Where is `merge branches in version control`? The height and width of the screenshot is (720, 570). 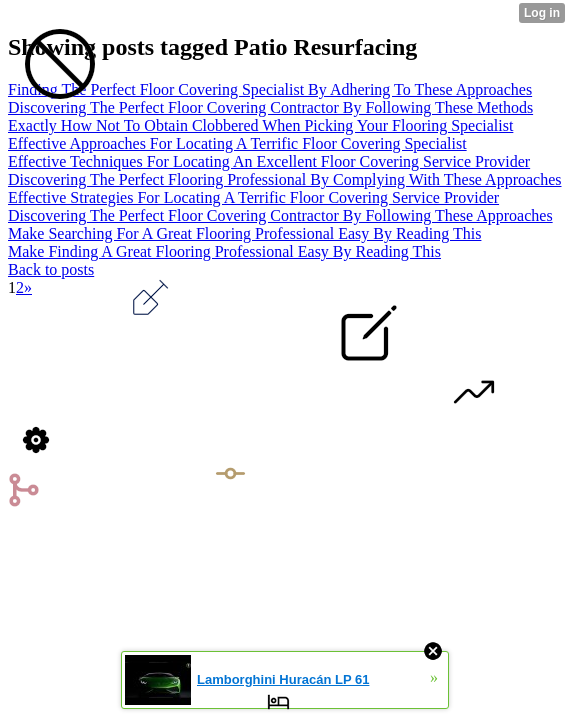
merge branches in version control is located at coordinates (24, 490).